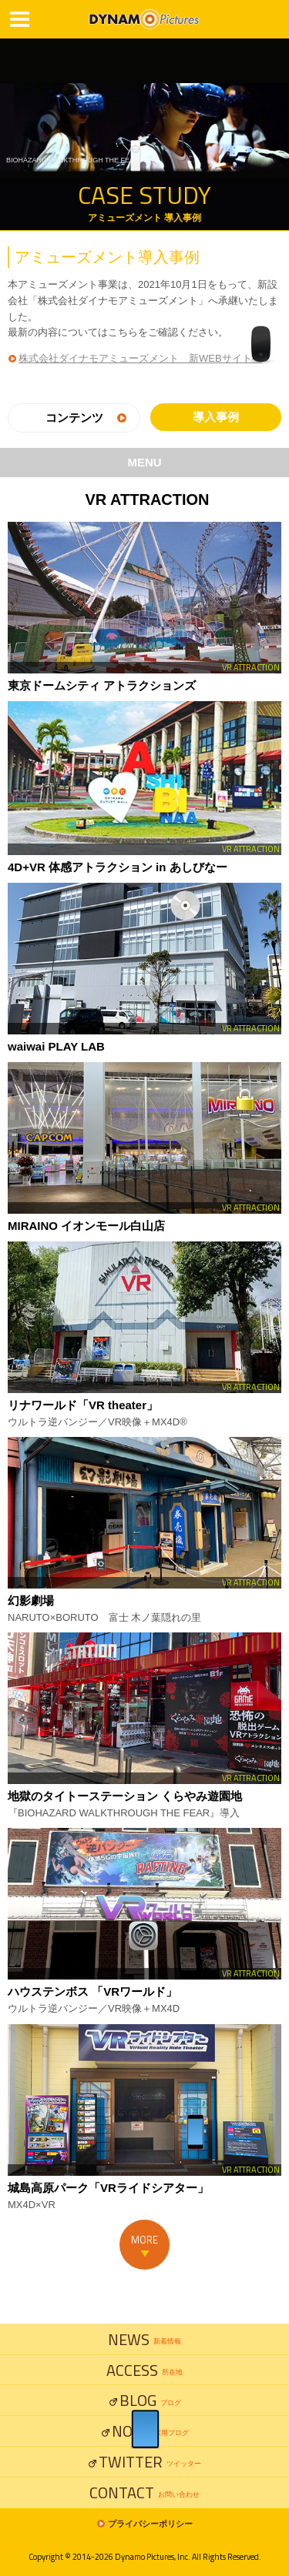 The width and height of the screenshot is (289, 2576). What do you see at coordinates (143, 1936) in the screenshot?
I see `open system settings or preferences` at bounding box center [143, 1936].